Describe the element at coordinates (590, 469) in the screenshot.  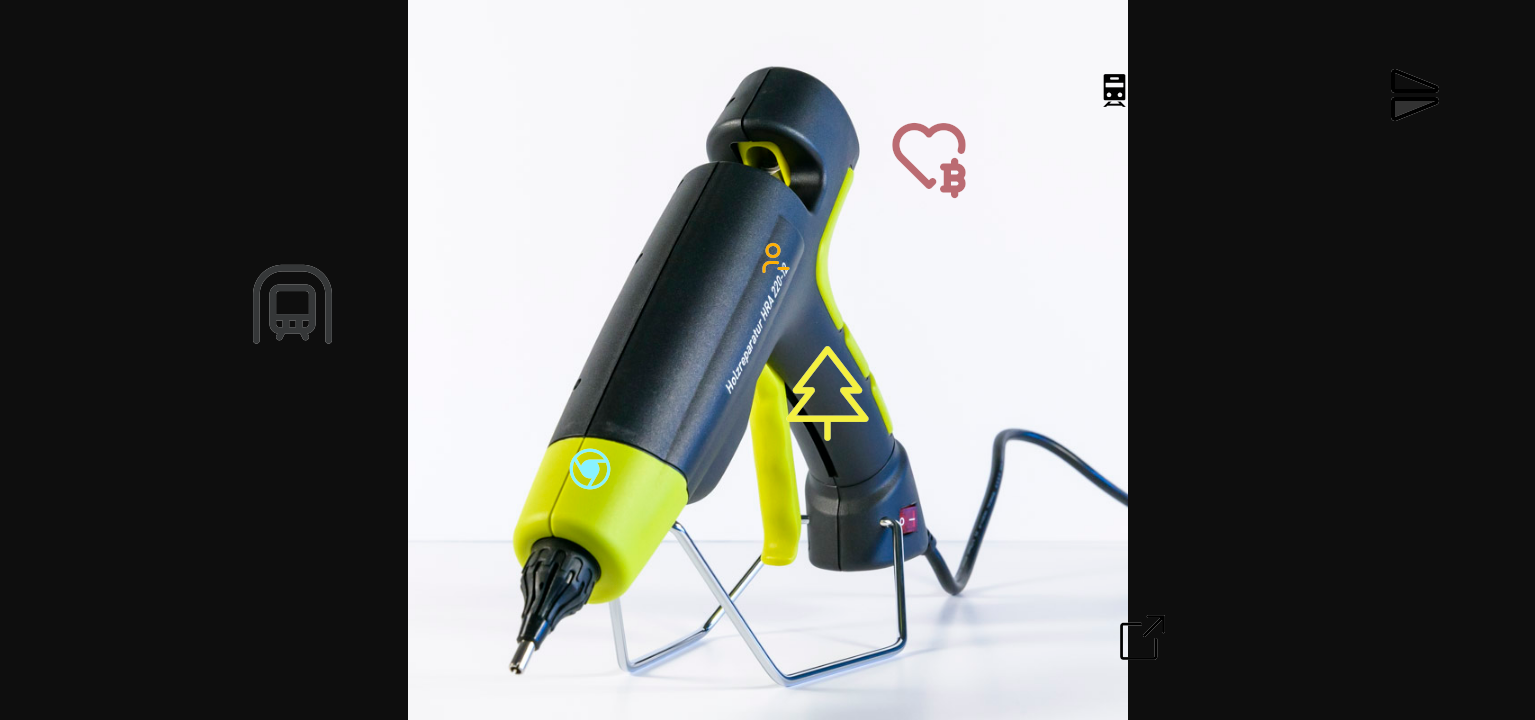
I see `open Google Chrome browser` at that location.